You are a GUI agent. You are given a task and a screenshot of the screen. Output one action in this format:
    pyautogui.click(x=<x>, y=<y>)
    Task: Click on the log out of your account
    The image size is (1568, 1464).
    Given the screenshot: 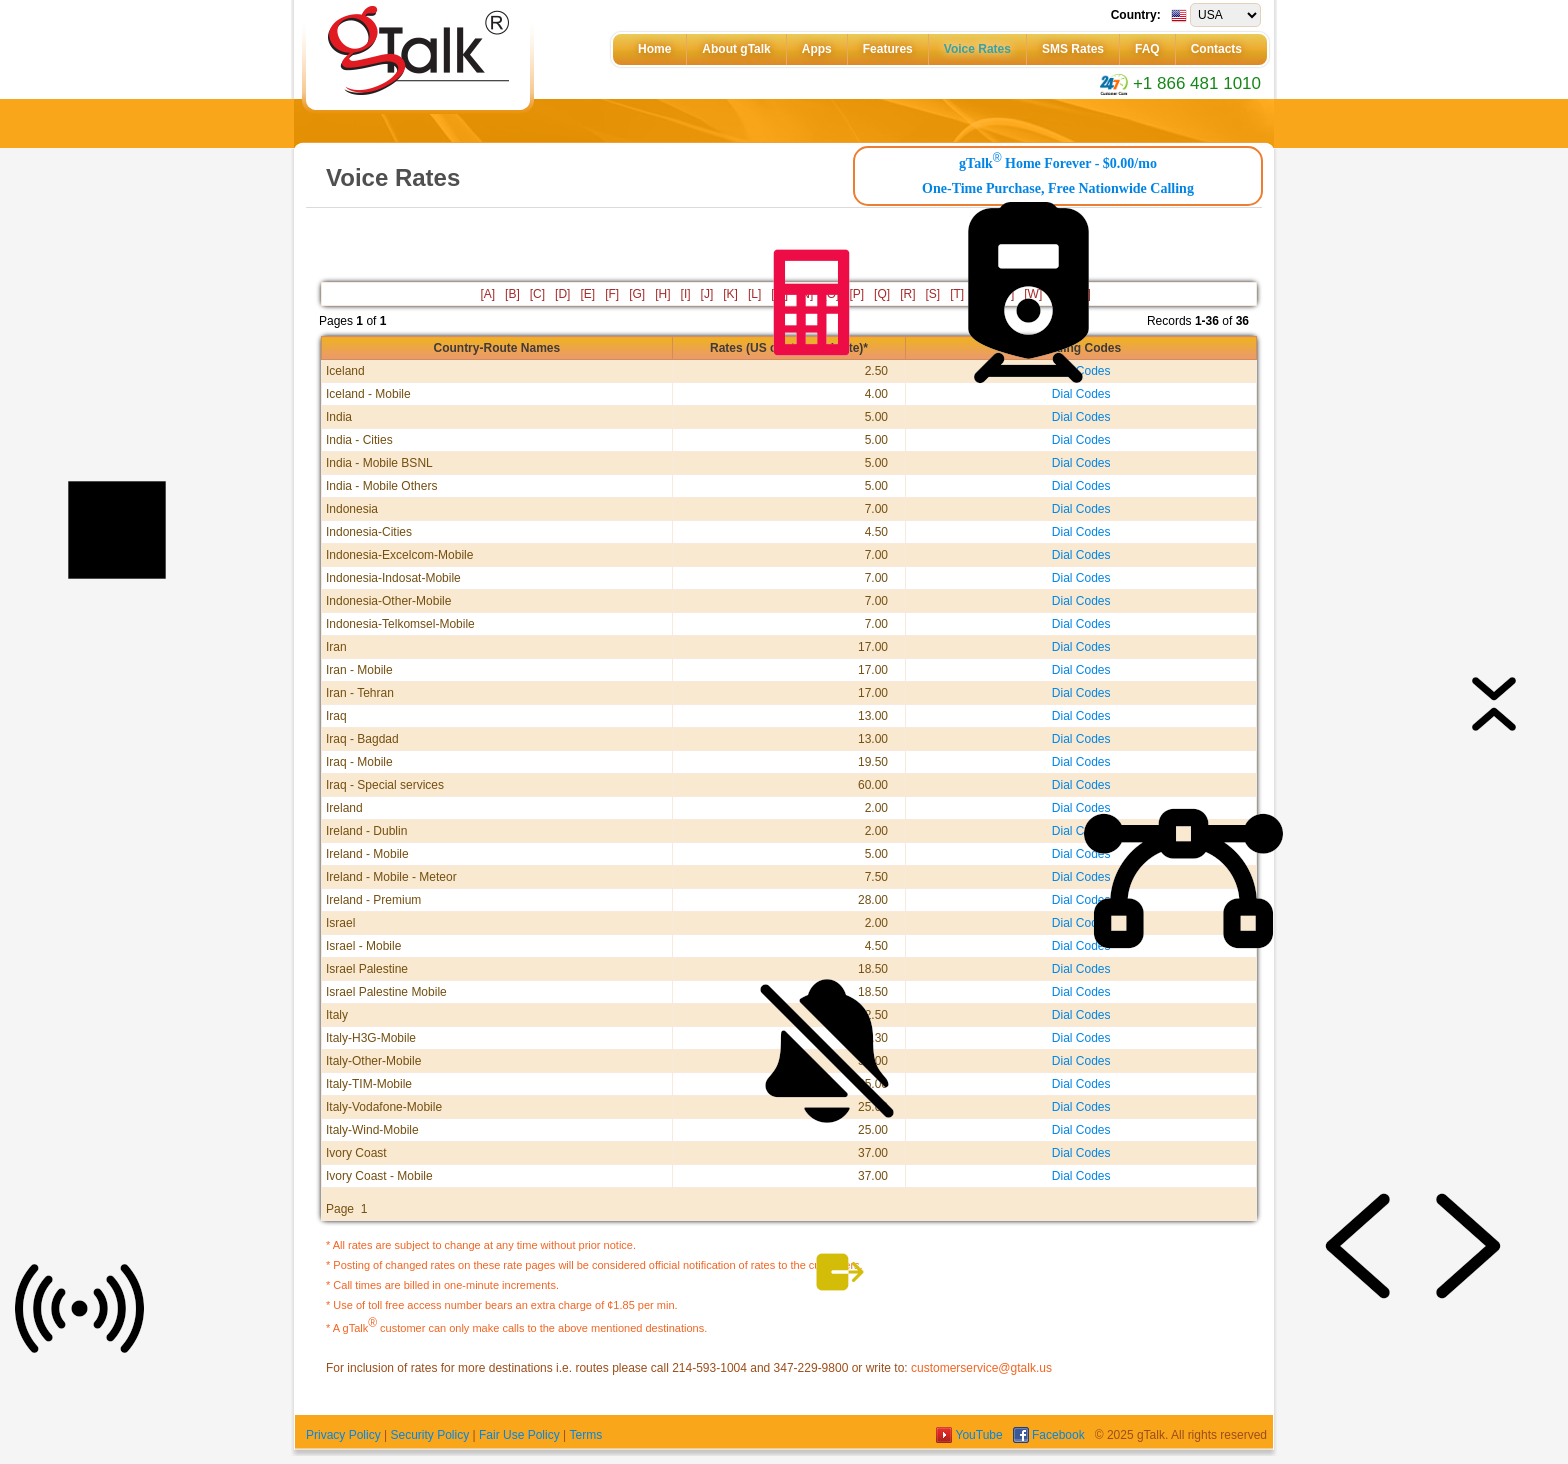 What is the action you would take?
    pyautogui.click(x=840, y=1272)
    